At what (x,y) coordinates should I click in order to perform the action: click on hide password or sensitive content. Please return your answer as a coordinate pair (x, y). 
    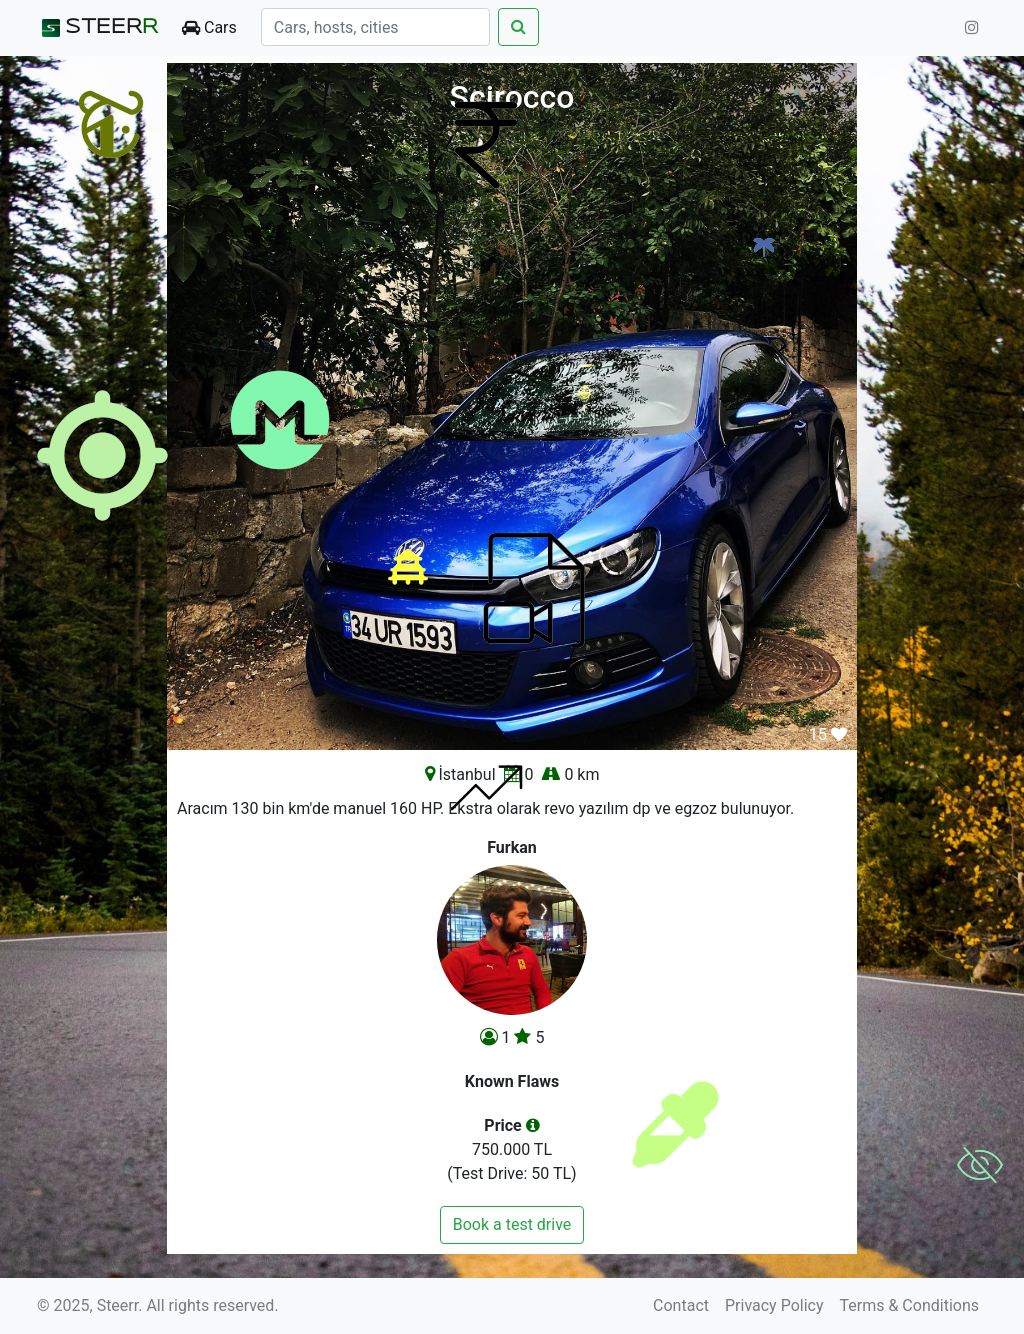
    Looking at the image, I should click on (980, 1165).